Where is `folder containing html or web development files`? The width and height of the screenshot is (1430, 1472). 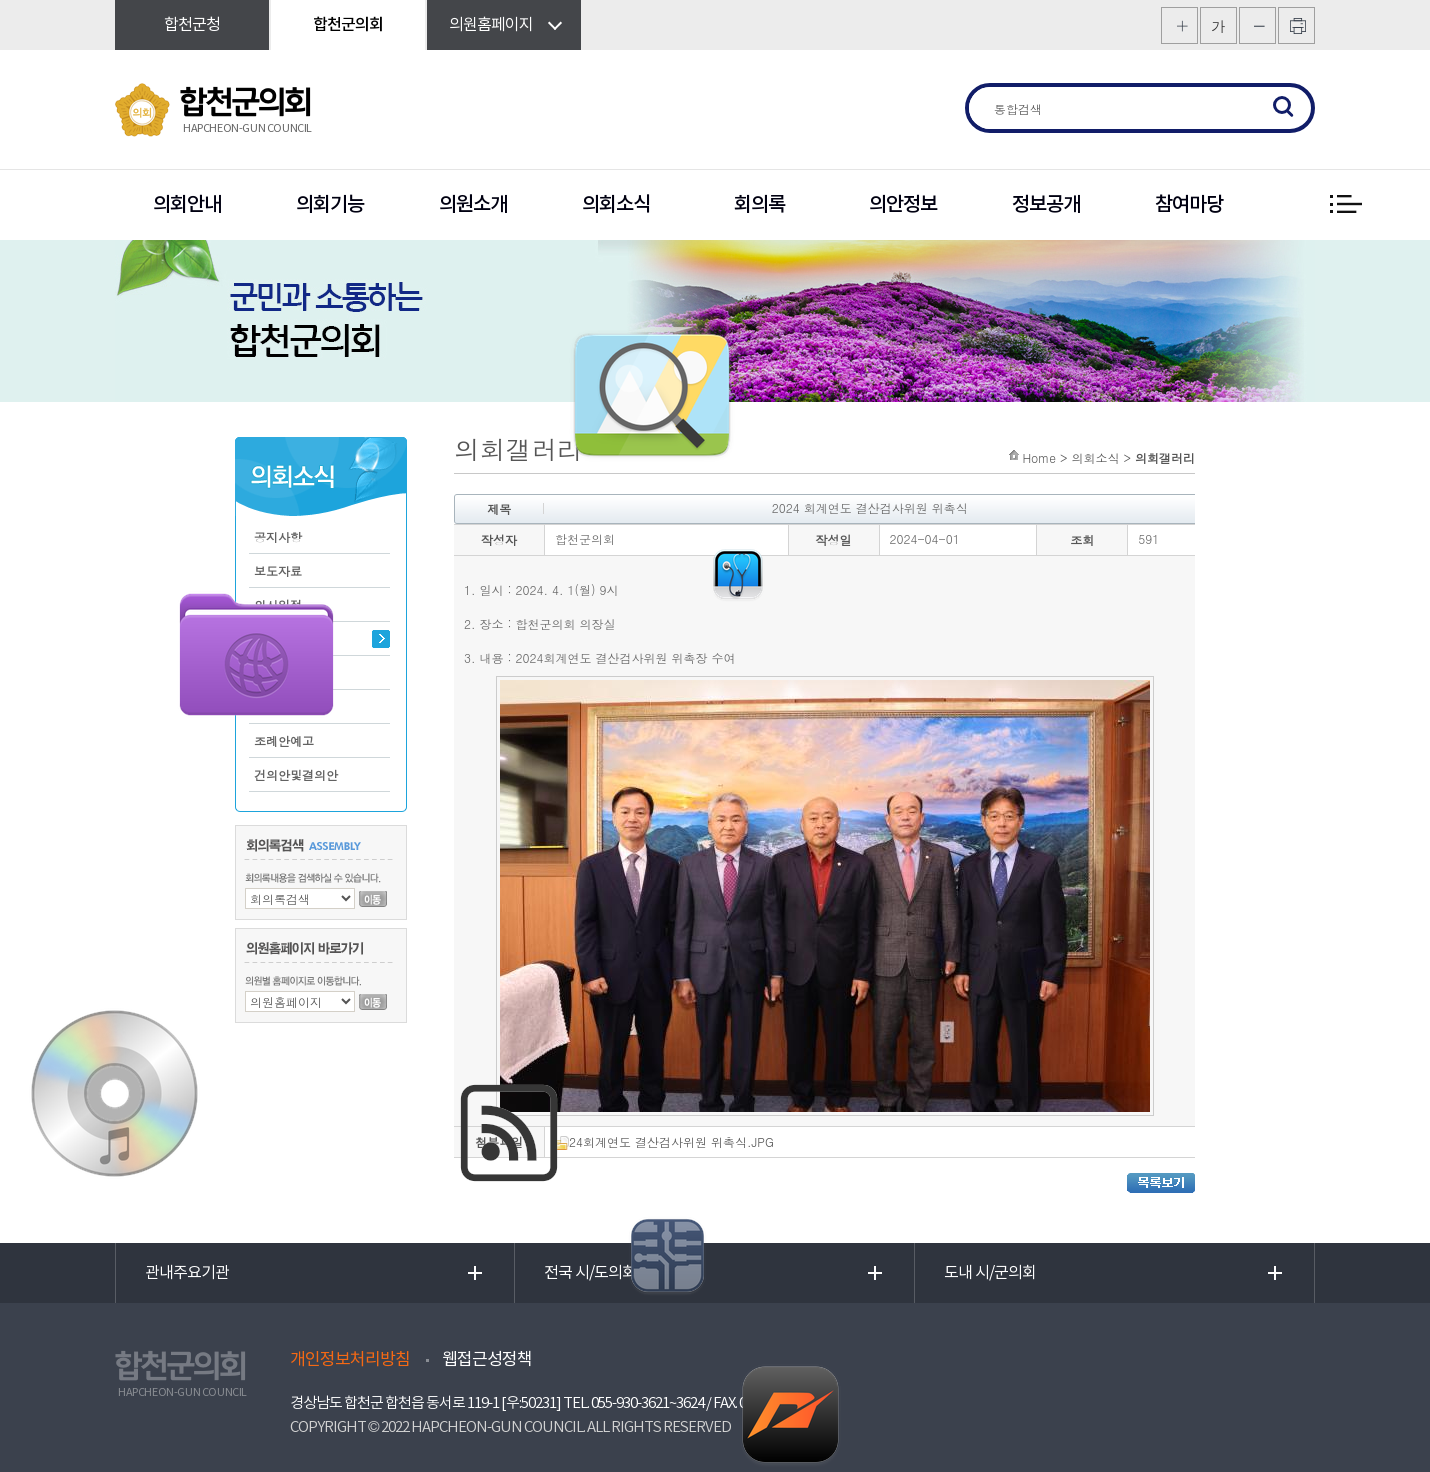 folder containing html or web development files is located at coordinates (256, 654).